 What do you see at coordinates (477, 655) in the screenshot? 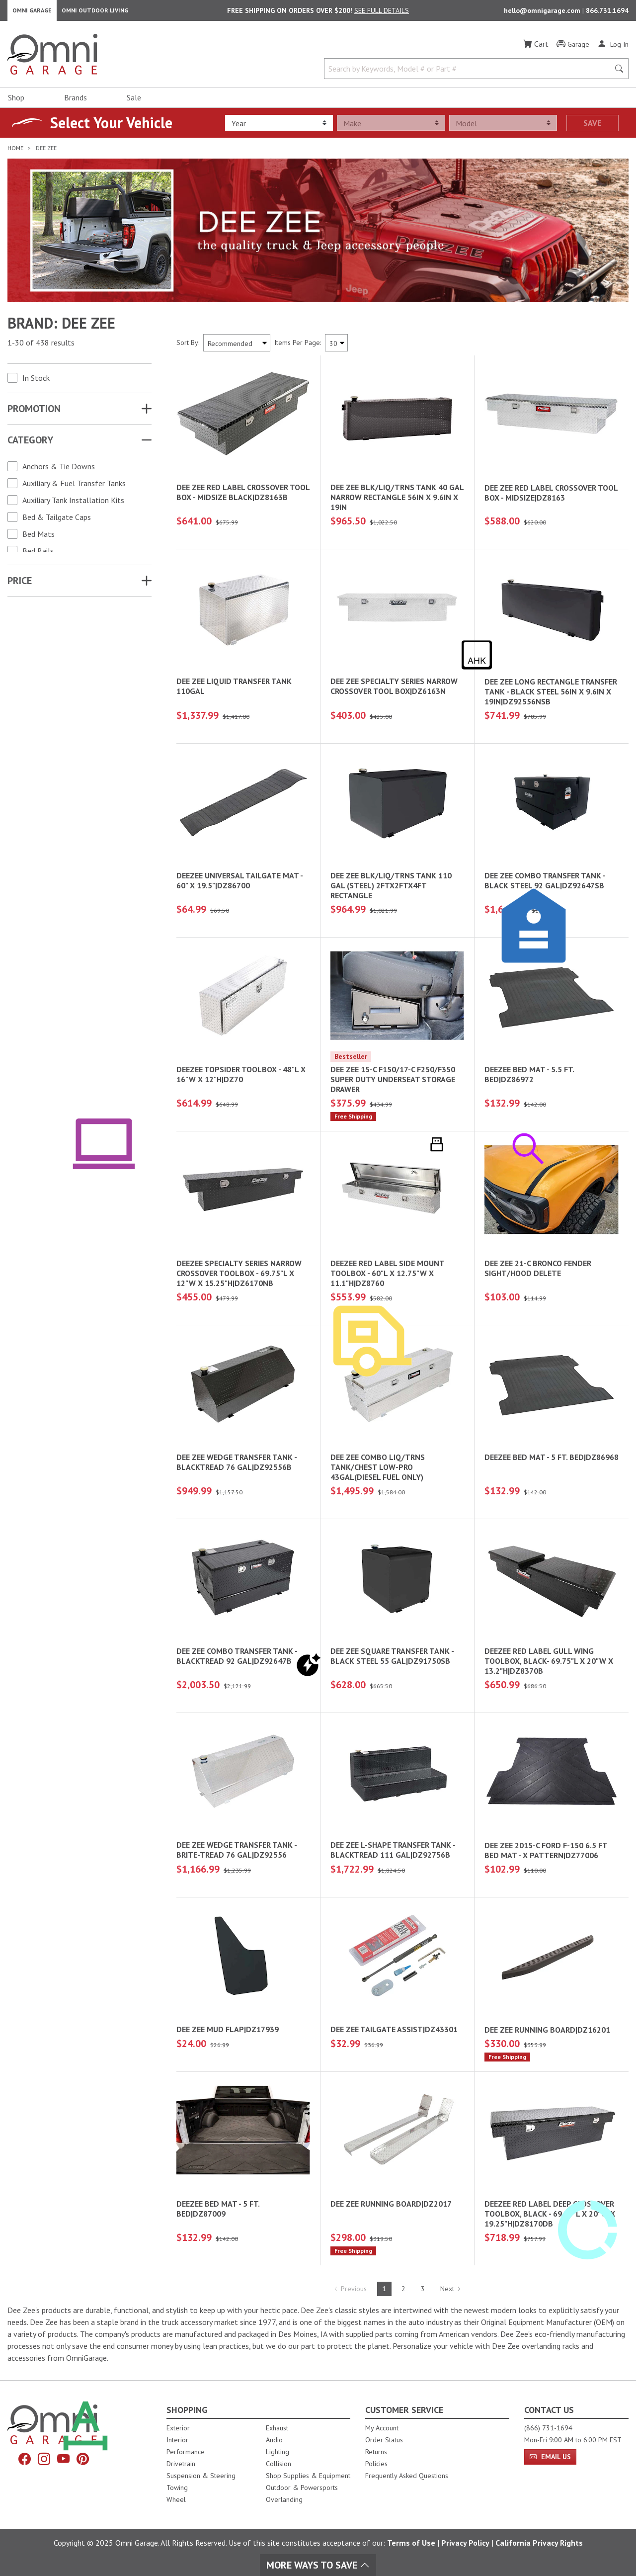
I see `AutoHotkey application logo` at bounding box center [477, 655].